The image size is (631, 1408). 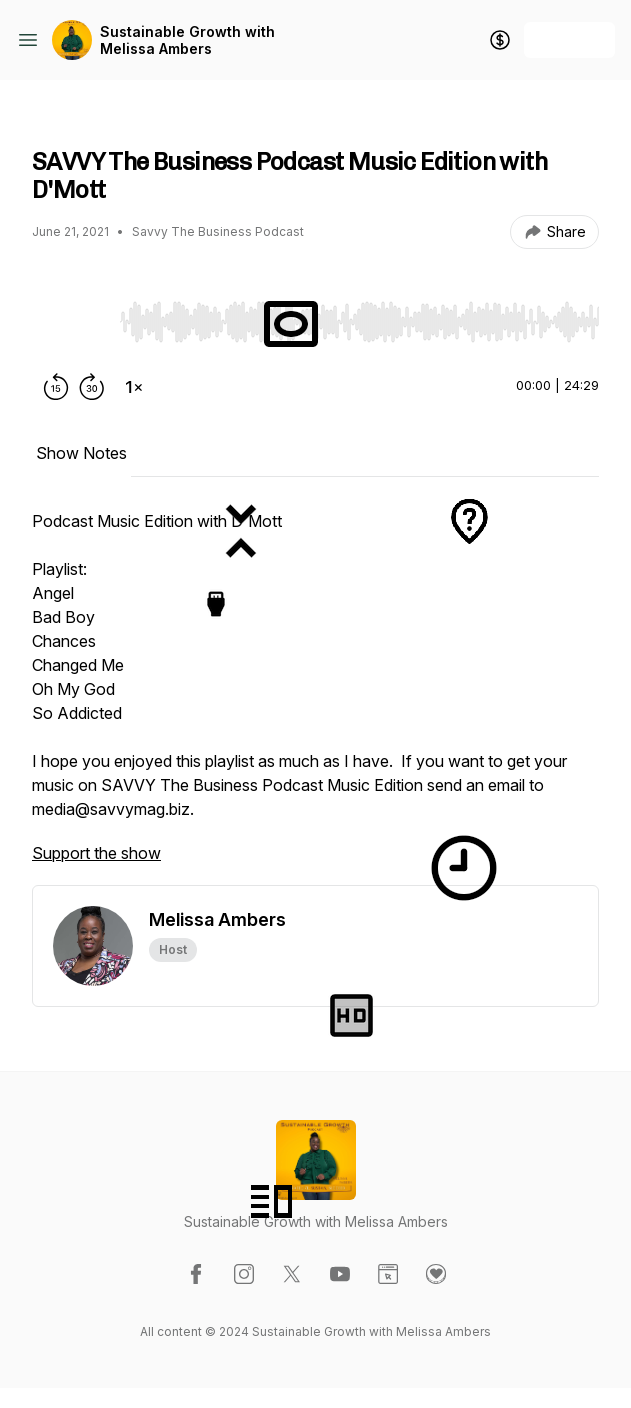 I want to click on indicates high definition video quality is available, so click(x=351, y=1015).